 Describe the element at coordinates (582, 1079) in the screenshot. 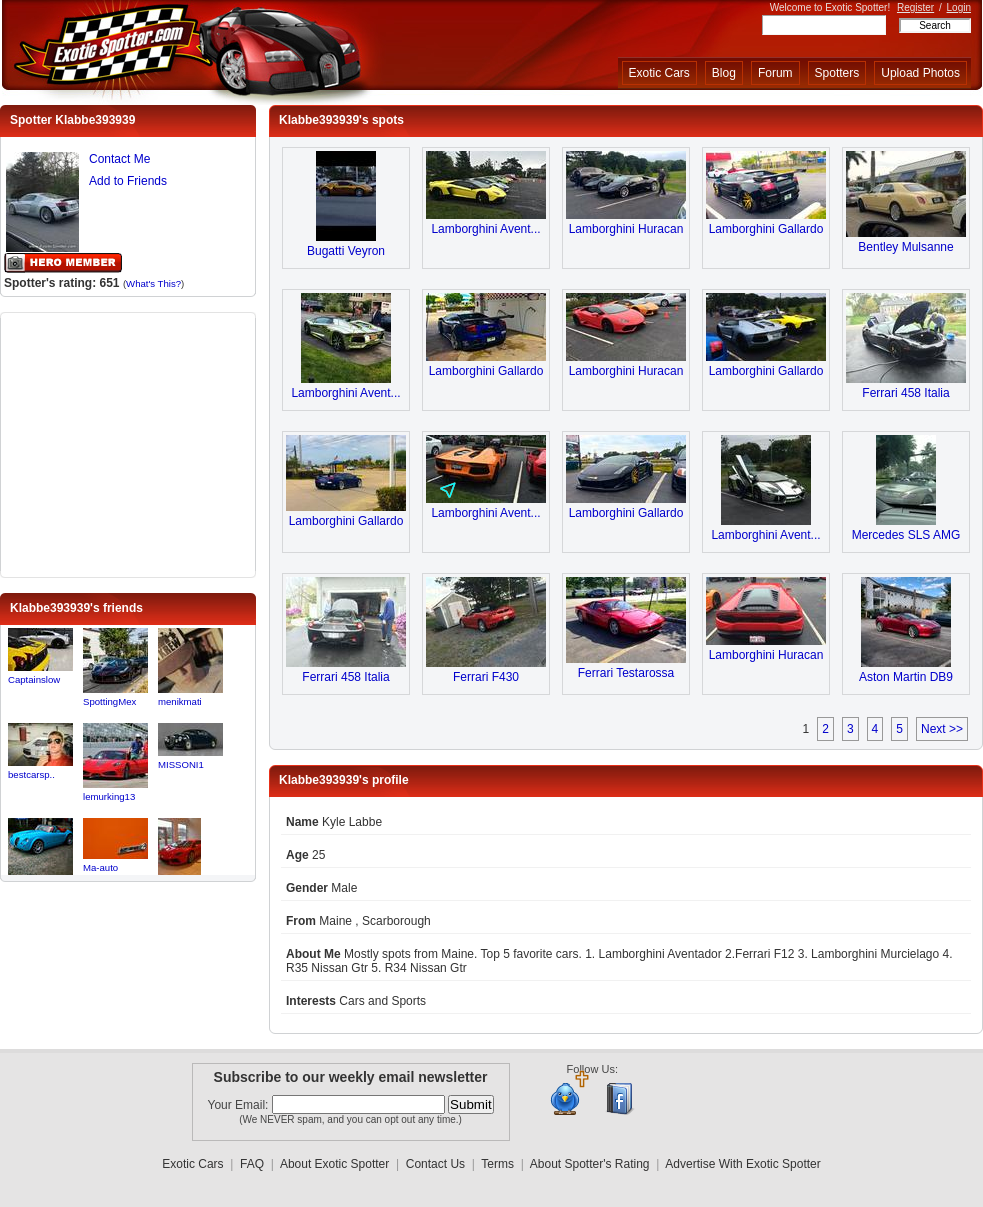

I see `religious or faith-related content` at that location.